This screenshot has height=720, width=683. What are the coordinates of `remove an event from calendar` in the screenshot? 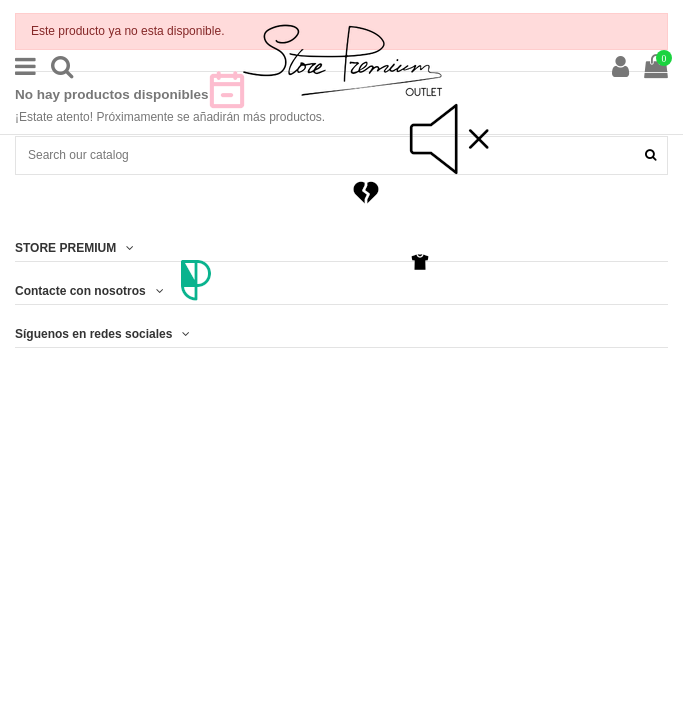 It's located at (227, 91).